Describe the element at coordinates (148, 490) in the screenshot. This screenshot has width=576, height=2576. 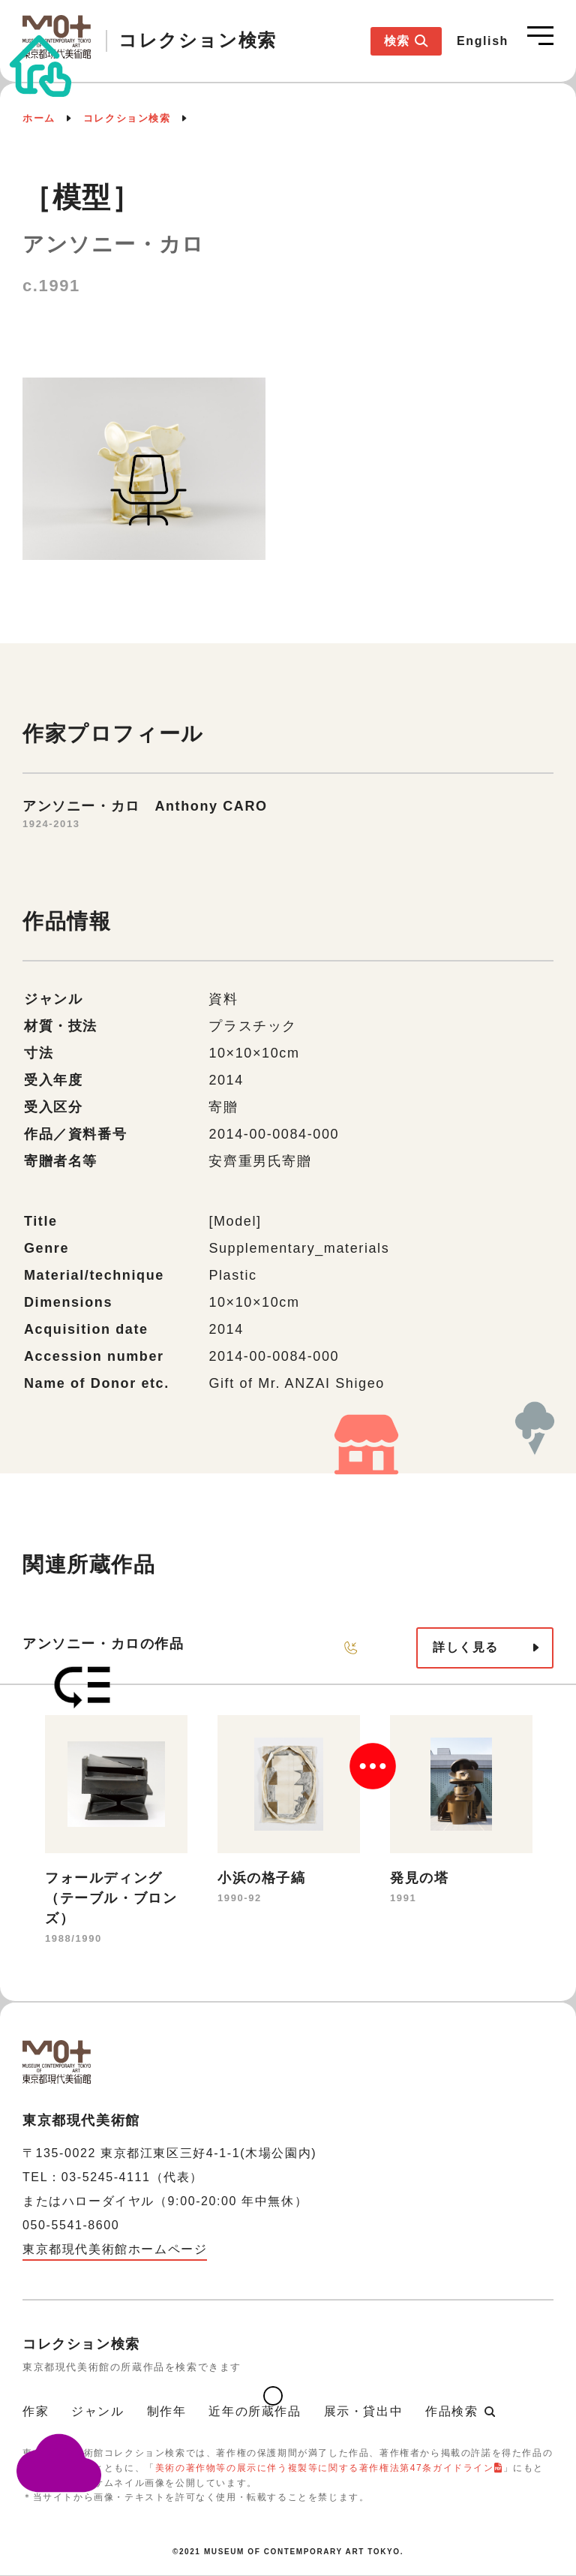
I see `access workspace or office settings` at that location.